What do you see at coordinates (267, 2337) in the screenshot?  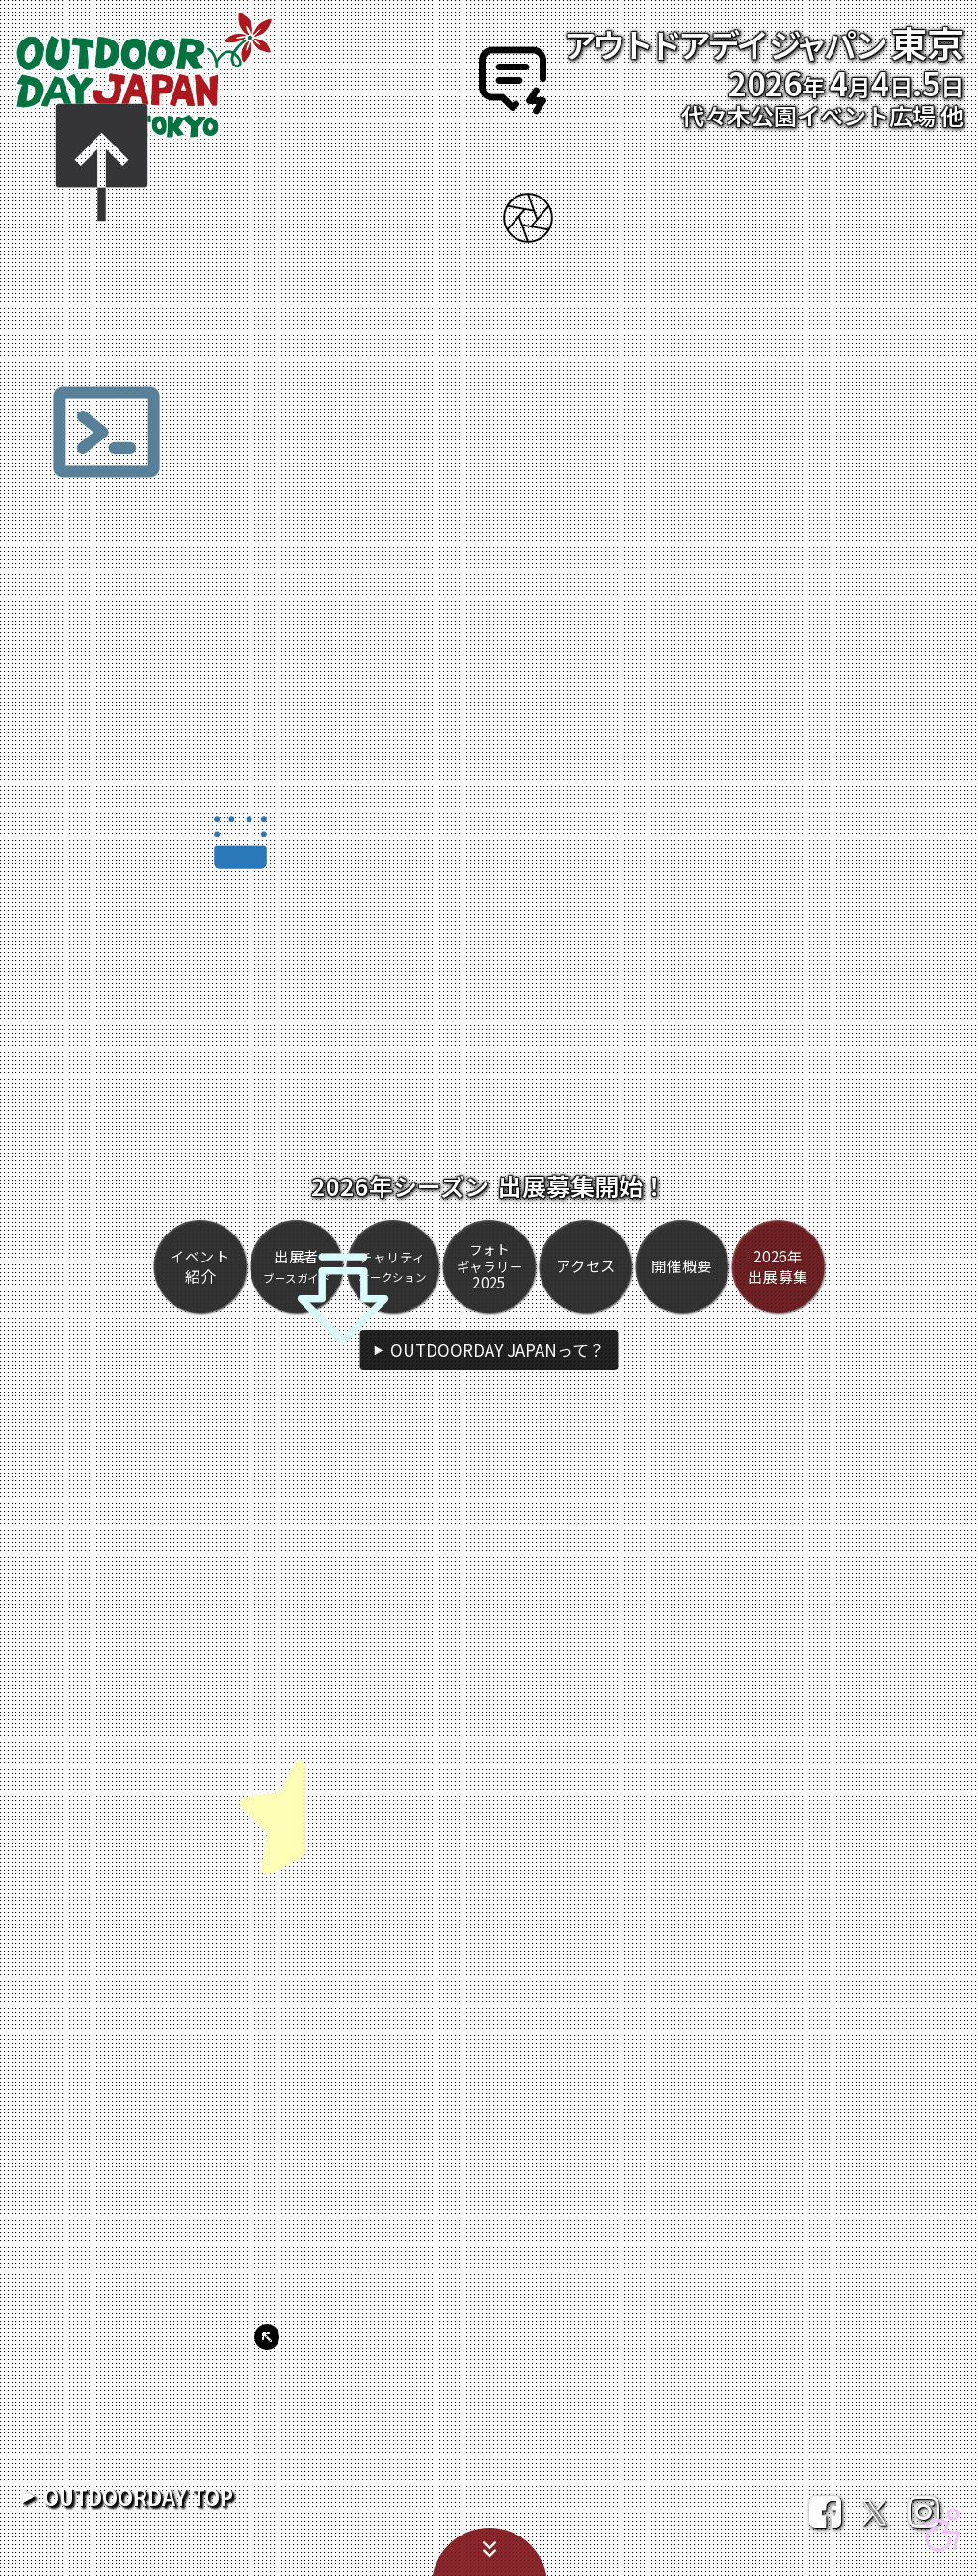 I see `navigate back to the previous screen` at bounding box center [267, 2337].